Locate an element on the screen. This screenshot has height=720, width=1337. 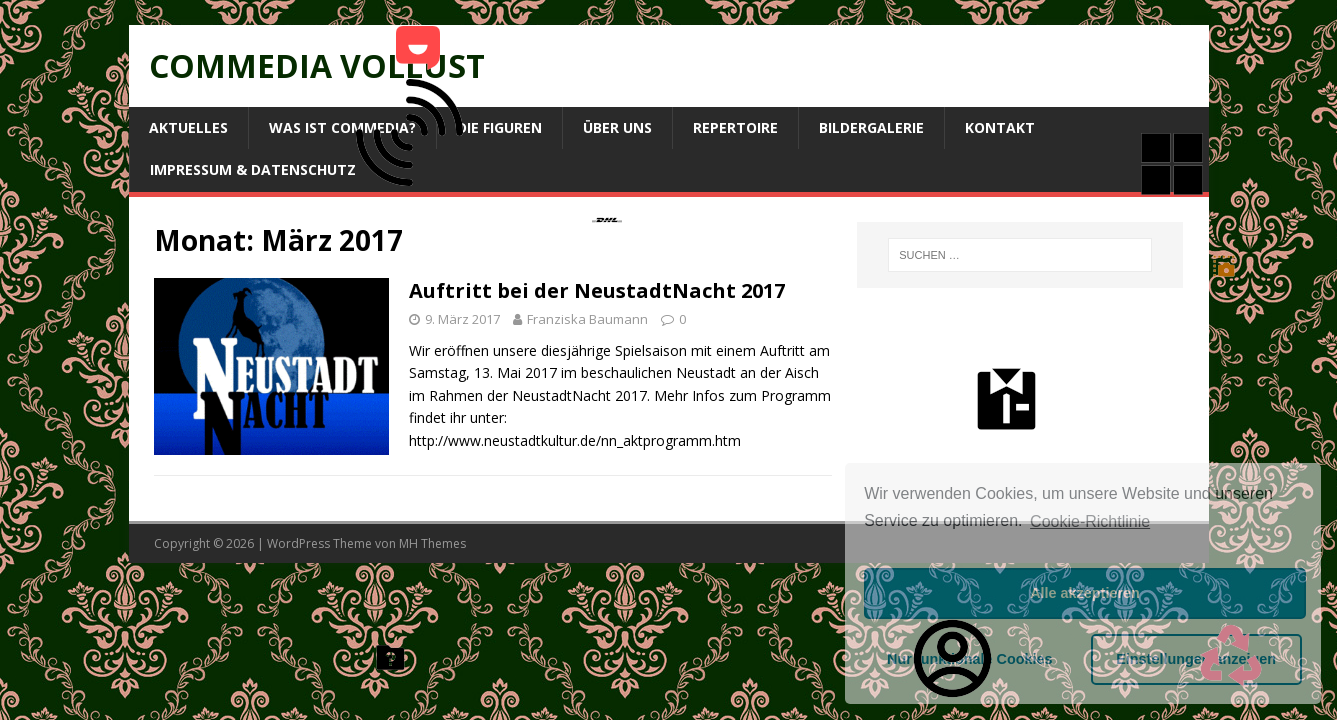
indicates recyclable item or material is located at coordinates (1231, 655).